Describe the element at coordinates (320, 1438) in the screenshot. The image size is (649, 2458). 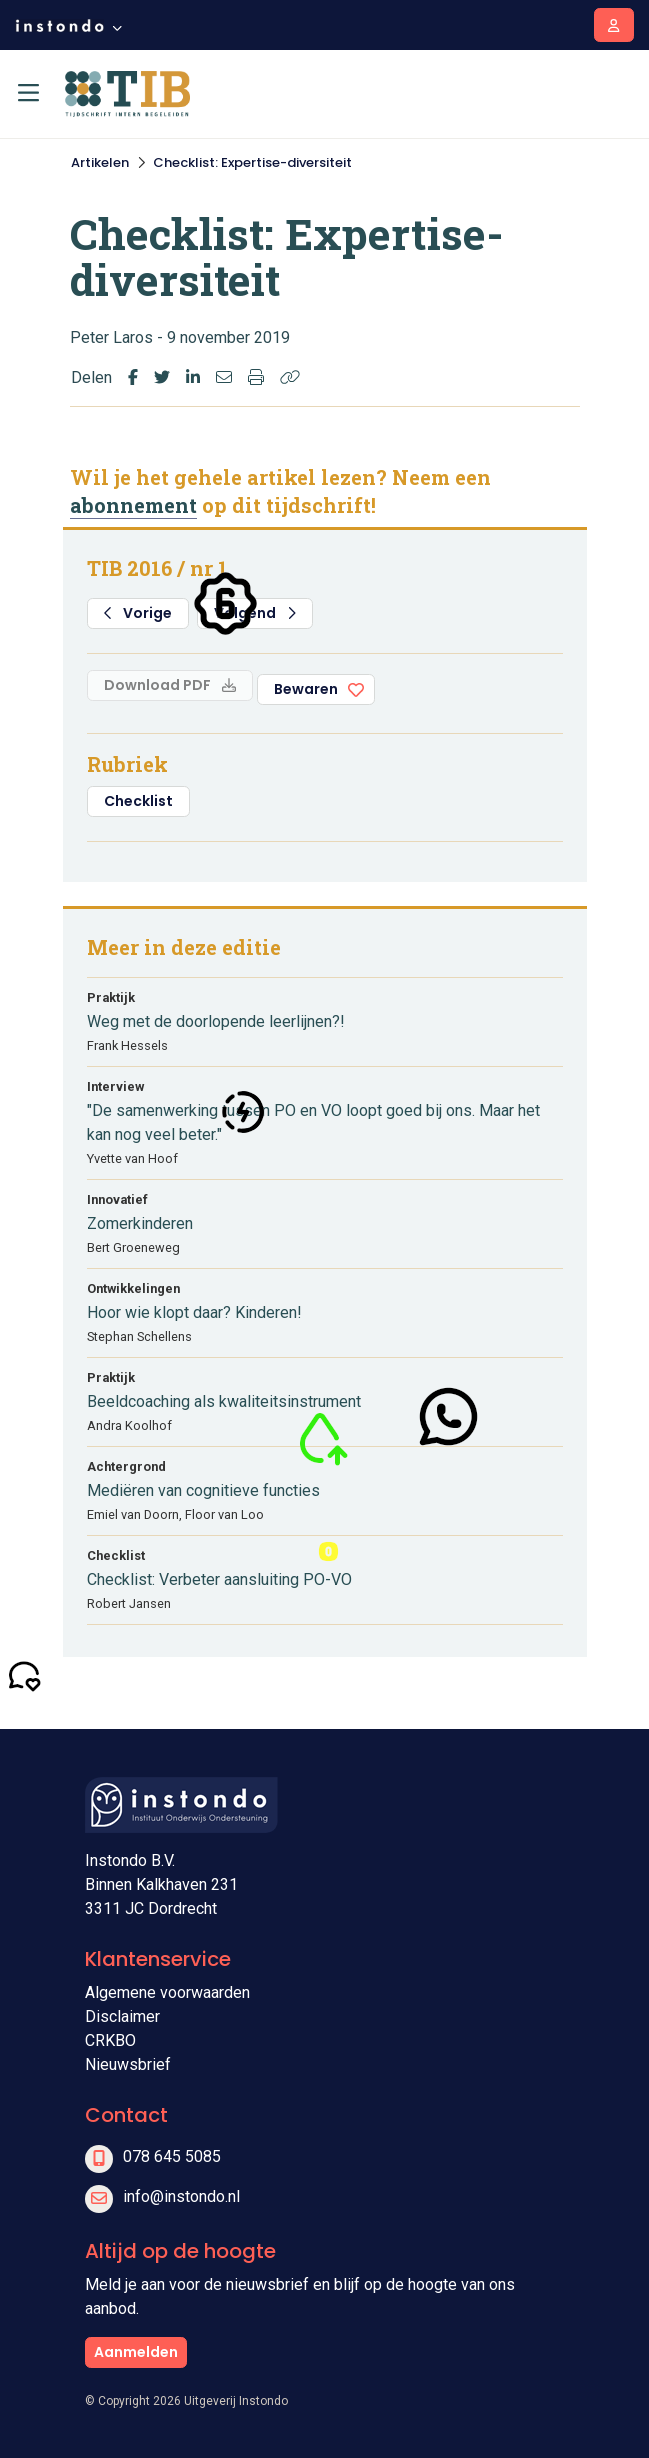
I see `increase water or liquid level` at that location.